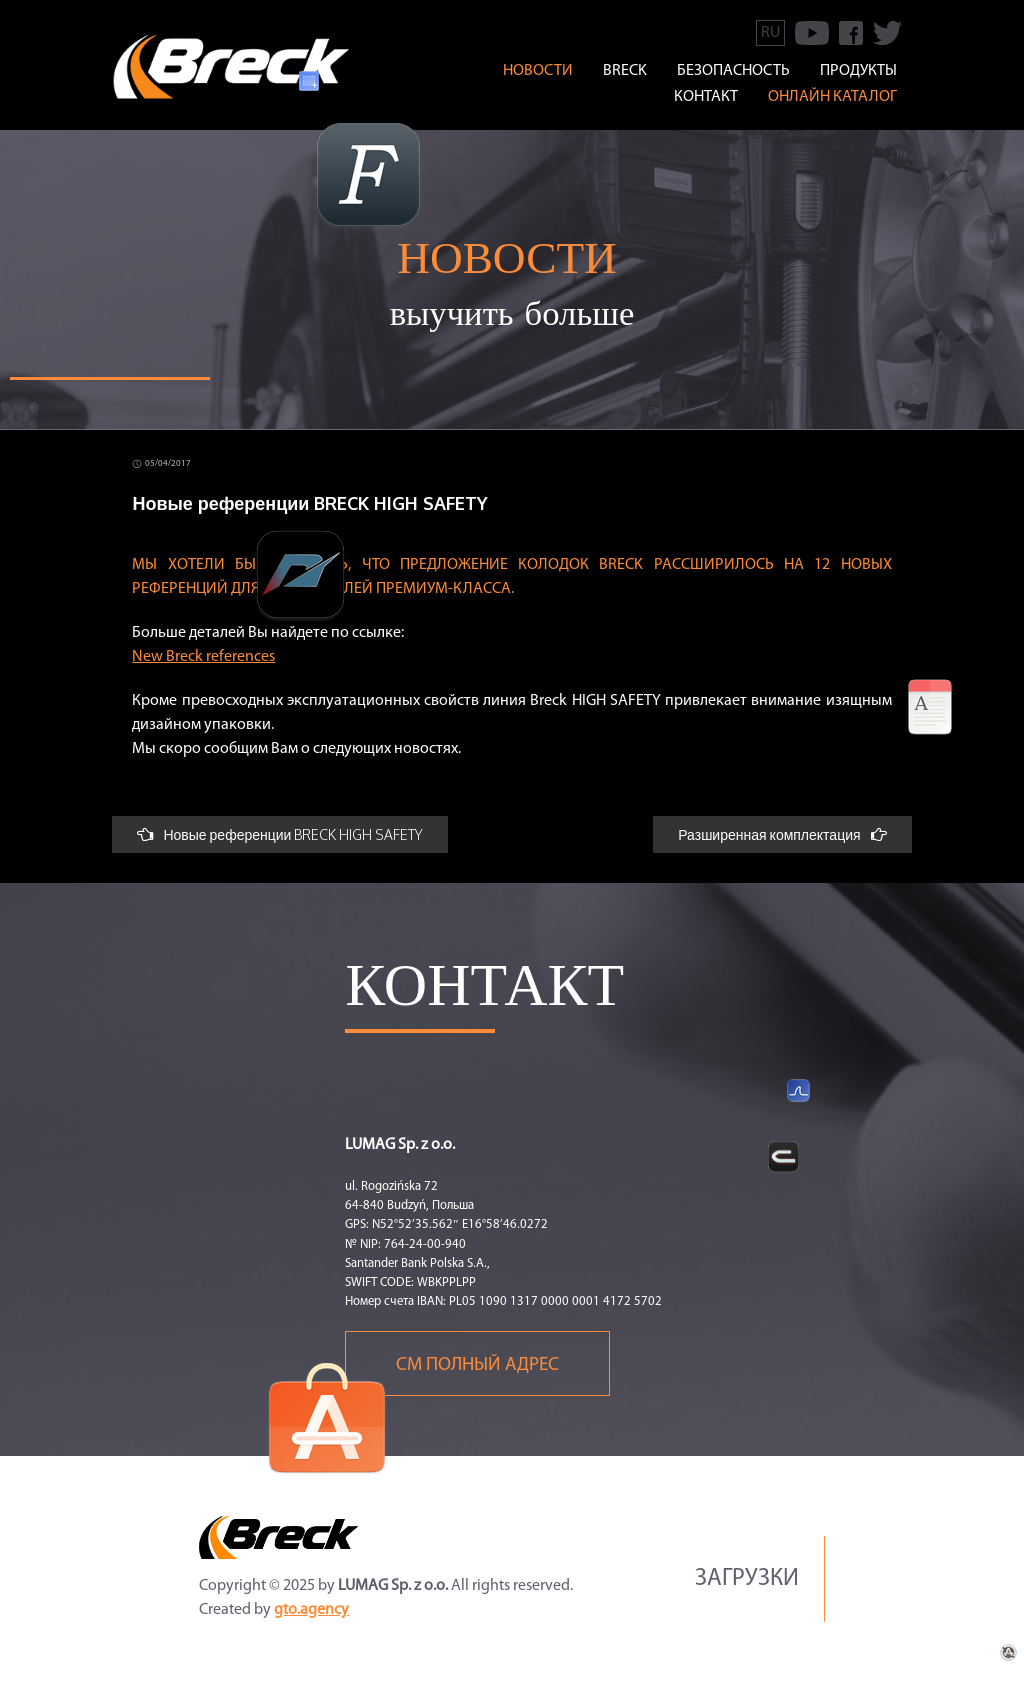  What do you see at coordinates (783, 1156) in the screenshot?
I see `launch crysis game` at bounding box center [783, 1156].